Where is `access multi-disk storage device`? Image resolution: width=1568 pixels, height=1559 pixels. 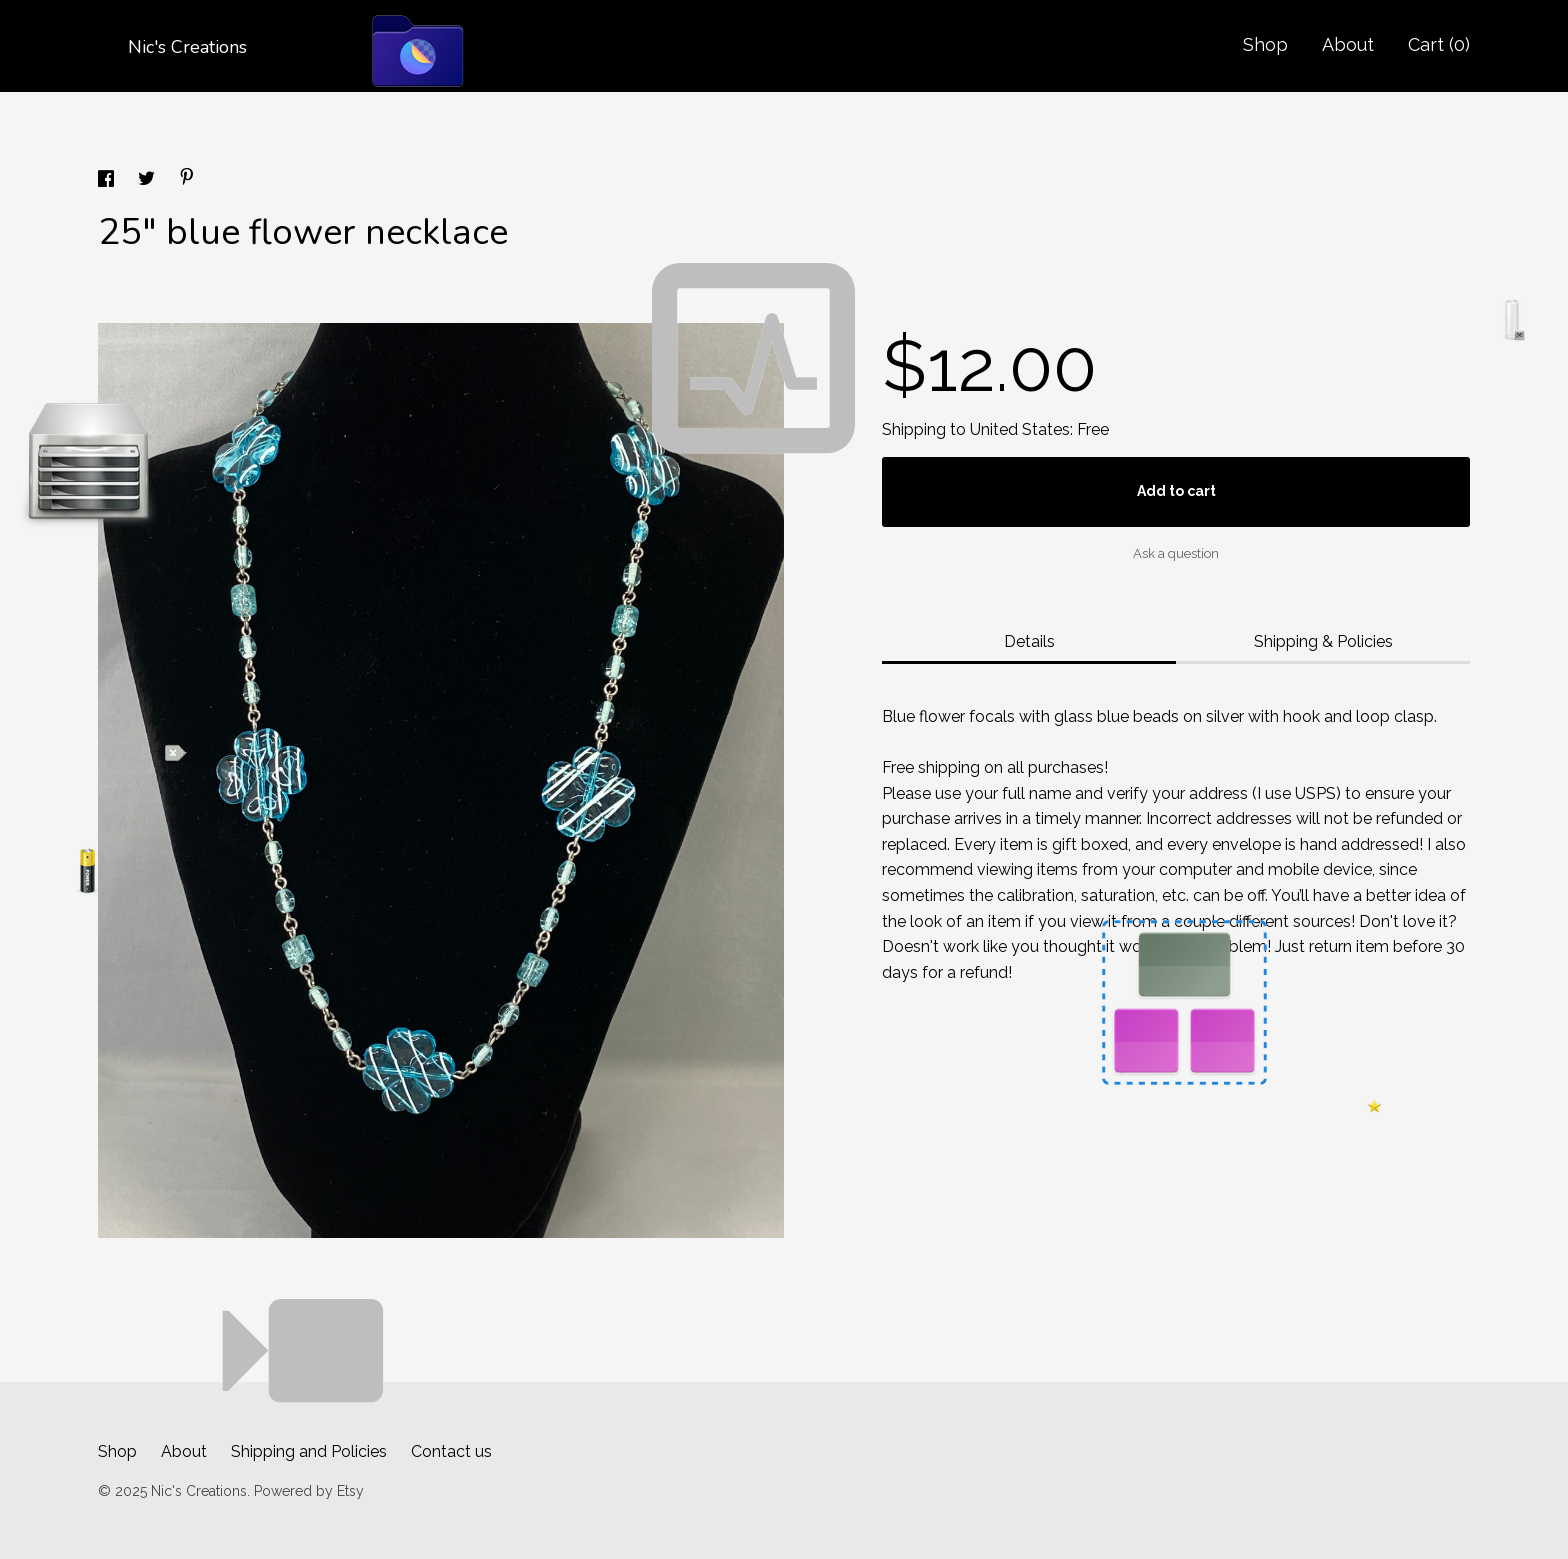 access multi-disk storage device is located at coordinates (88, 461).